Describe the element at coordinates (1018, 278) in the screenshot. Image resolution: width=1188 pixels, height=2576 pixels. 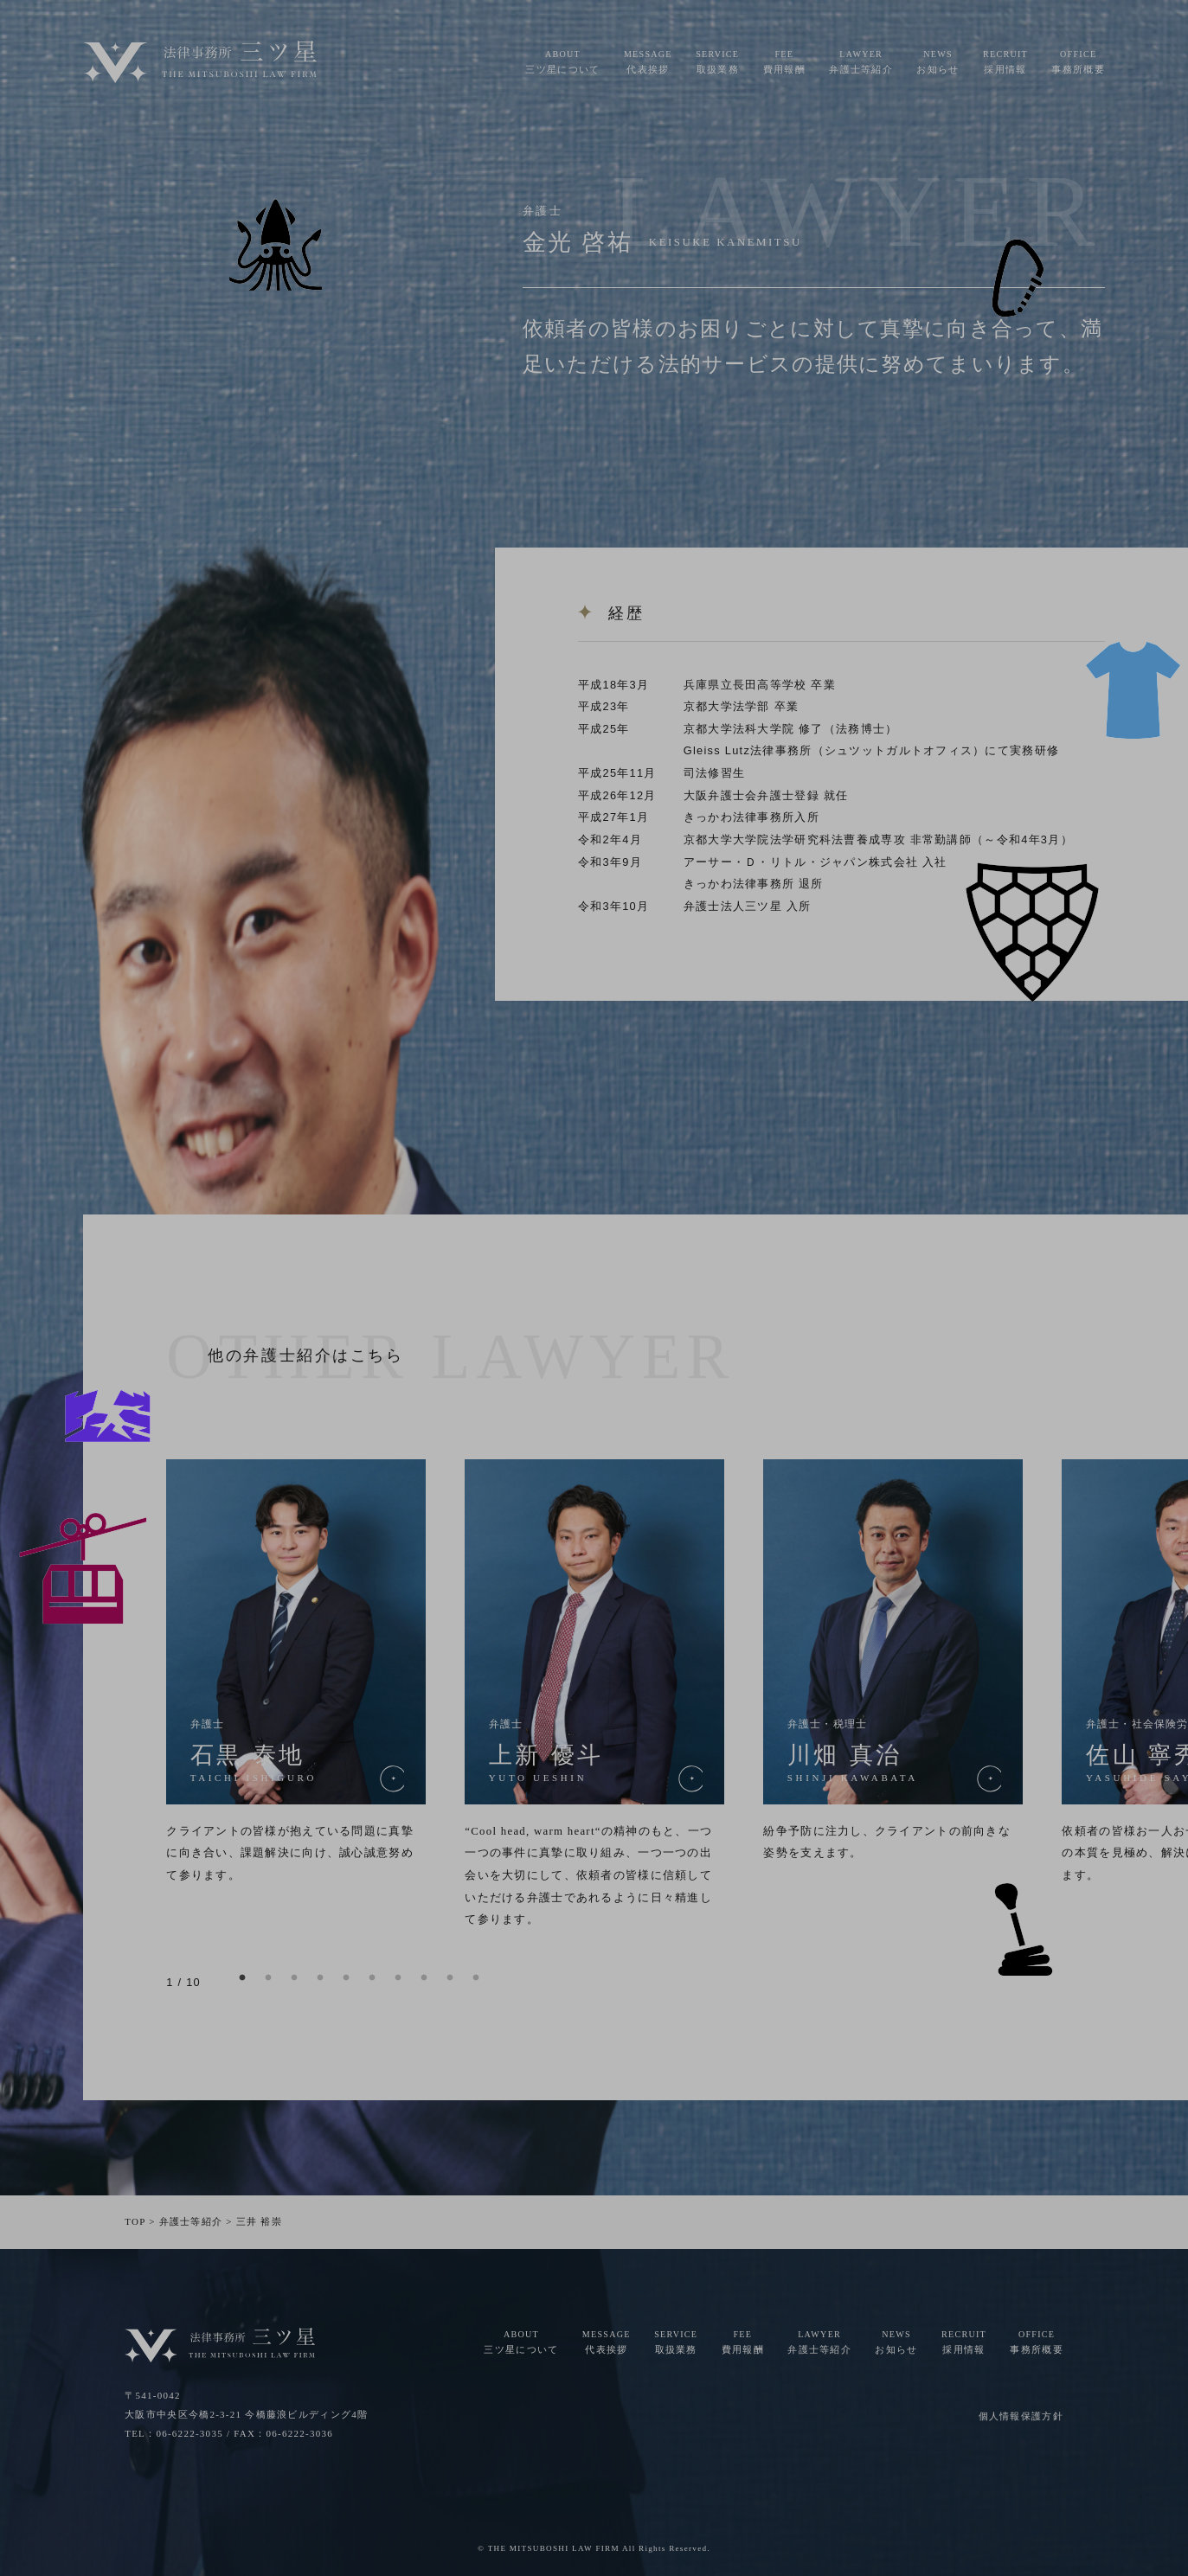
I see `climbing or outdoor gear category` at that location.